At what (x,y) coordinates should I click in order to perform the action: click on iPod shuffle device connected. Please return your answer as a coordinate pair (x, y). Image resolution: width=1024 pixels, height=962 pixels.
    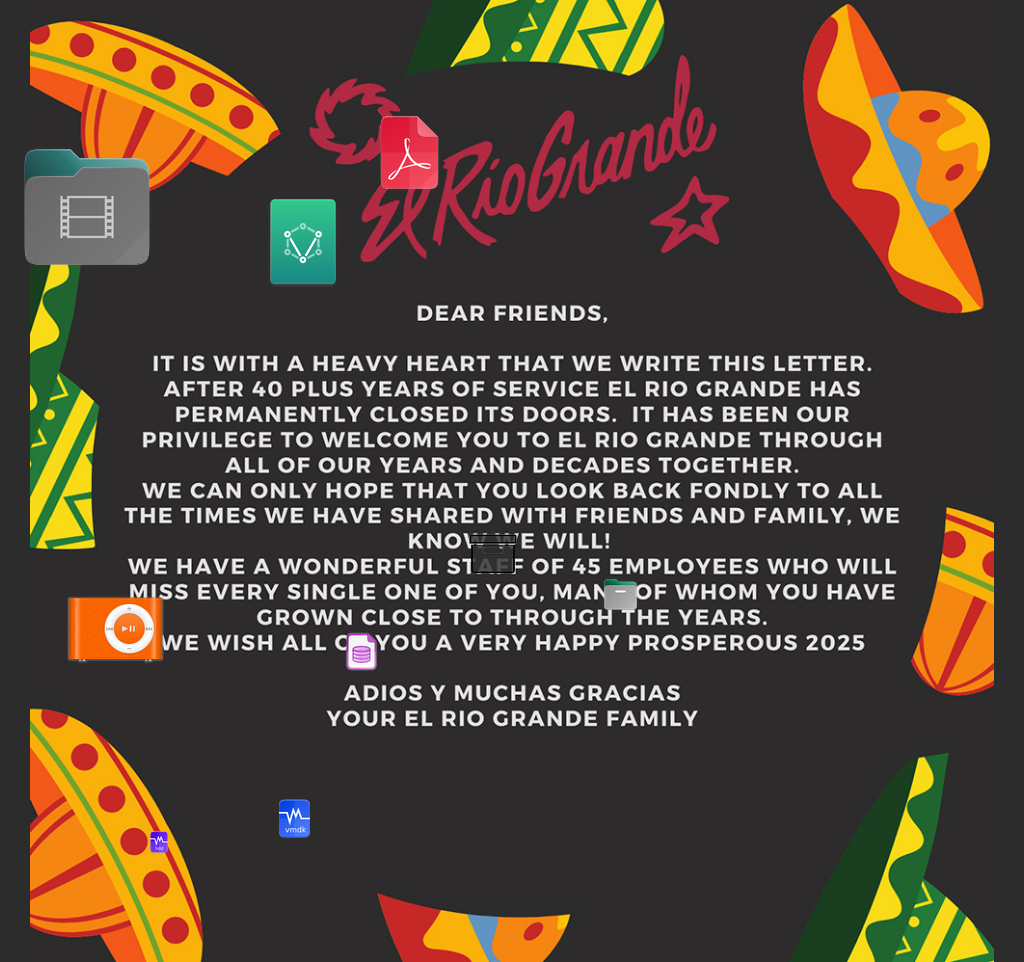
    Looking at the image, I should click on (115, 611).